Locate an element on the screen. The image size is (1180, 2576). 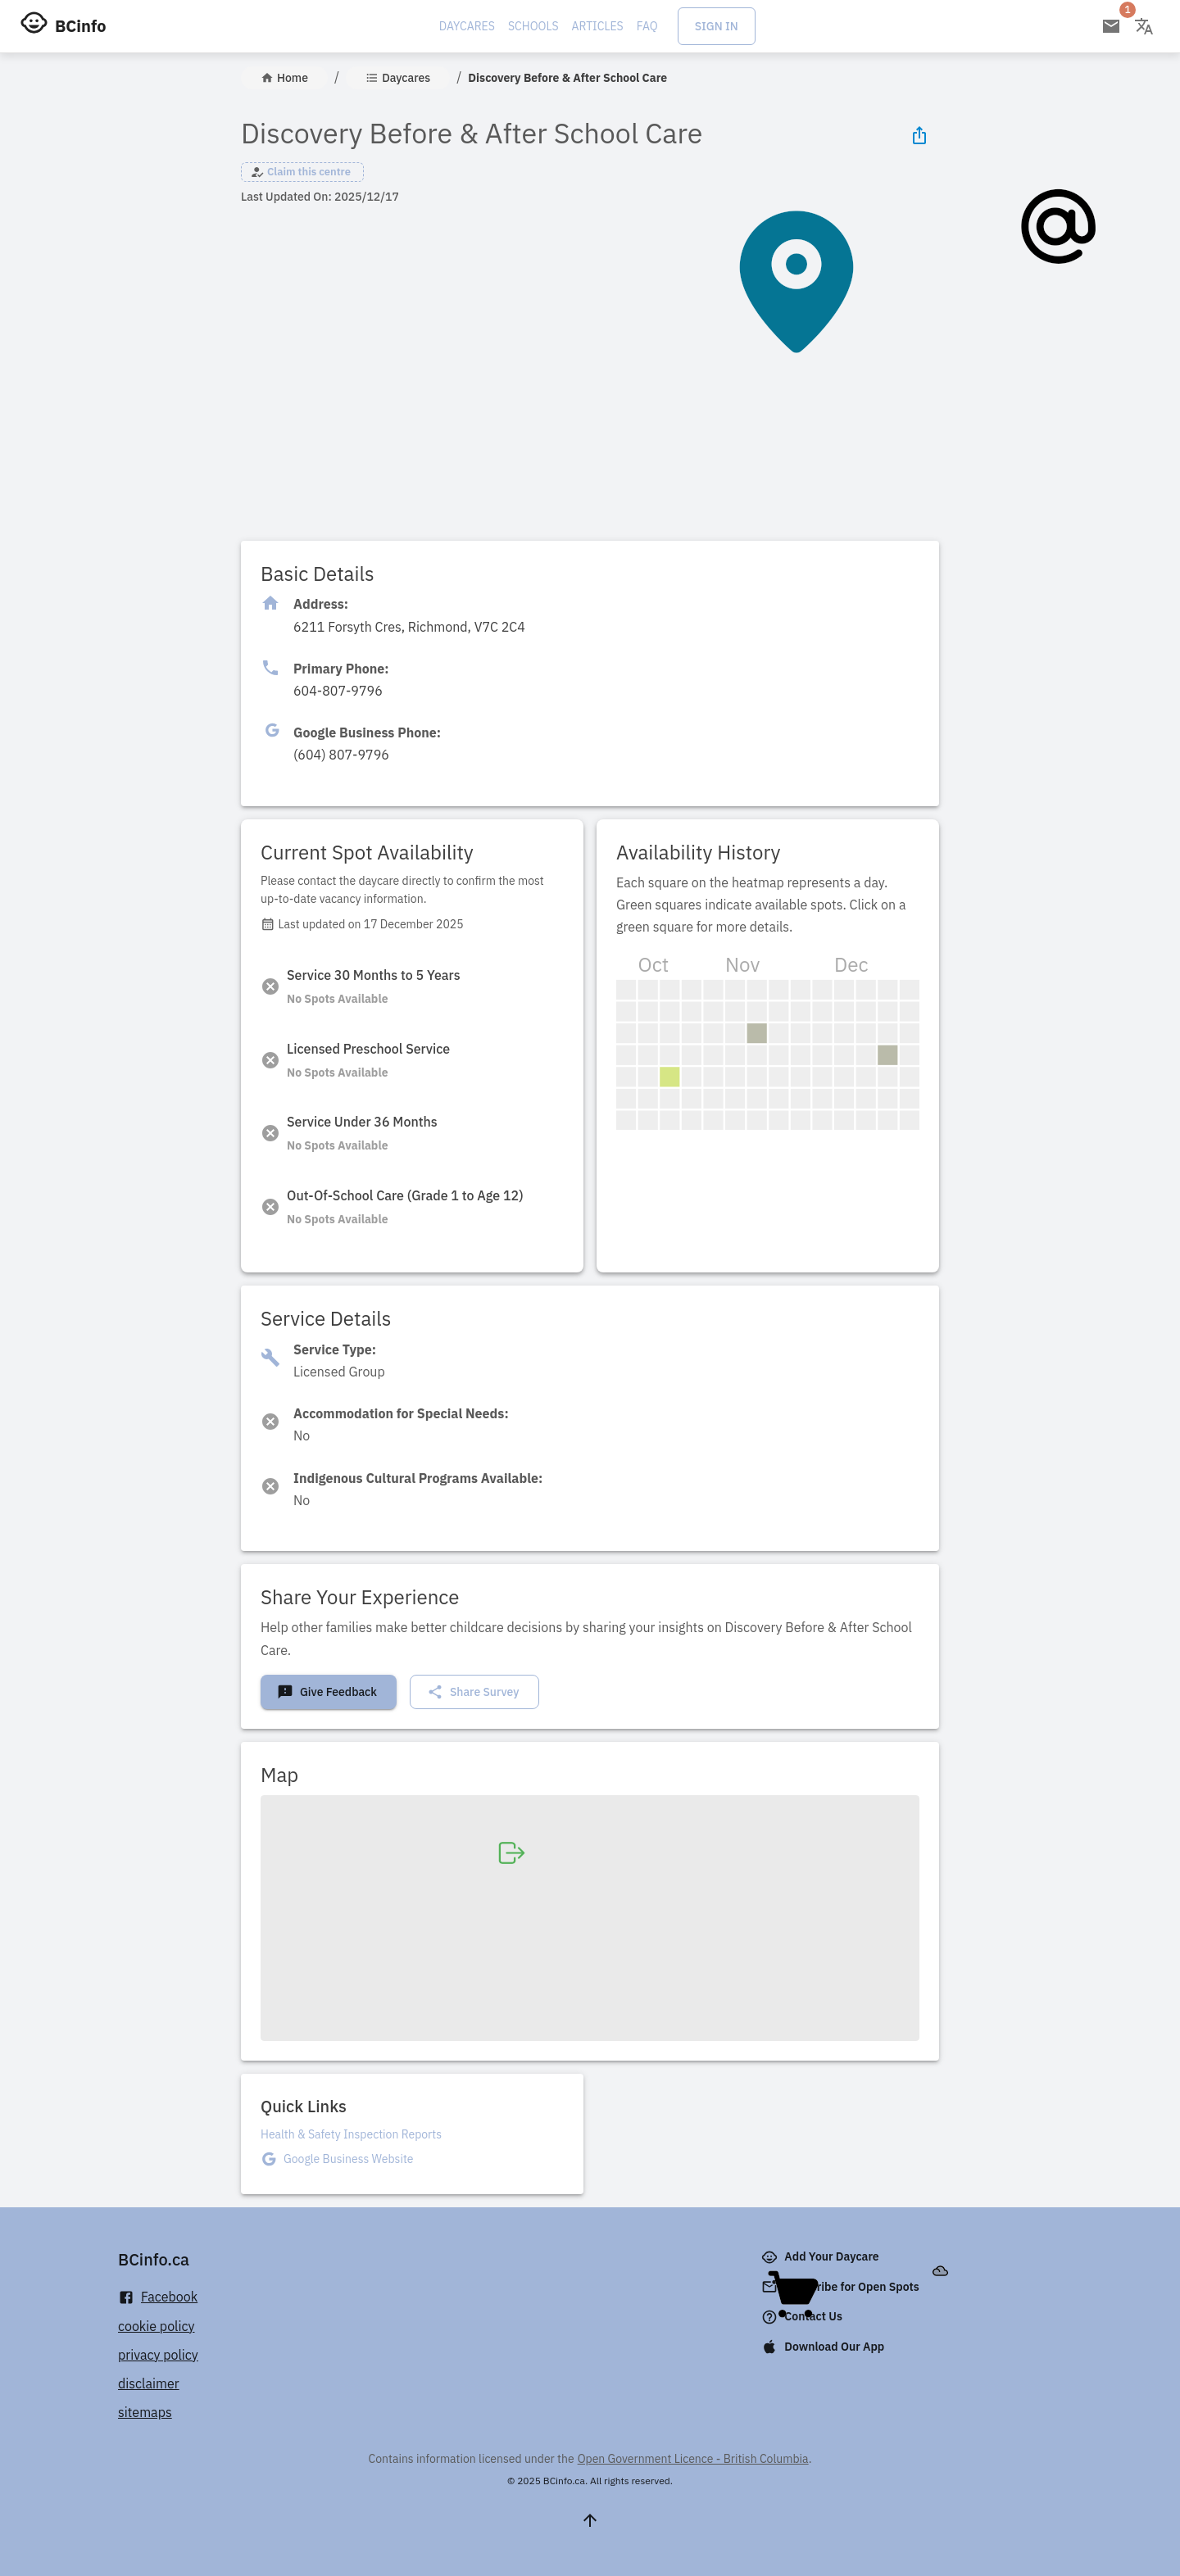
compose a new email is located at coordinates (1058, 226).